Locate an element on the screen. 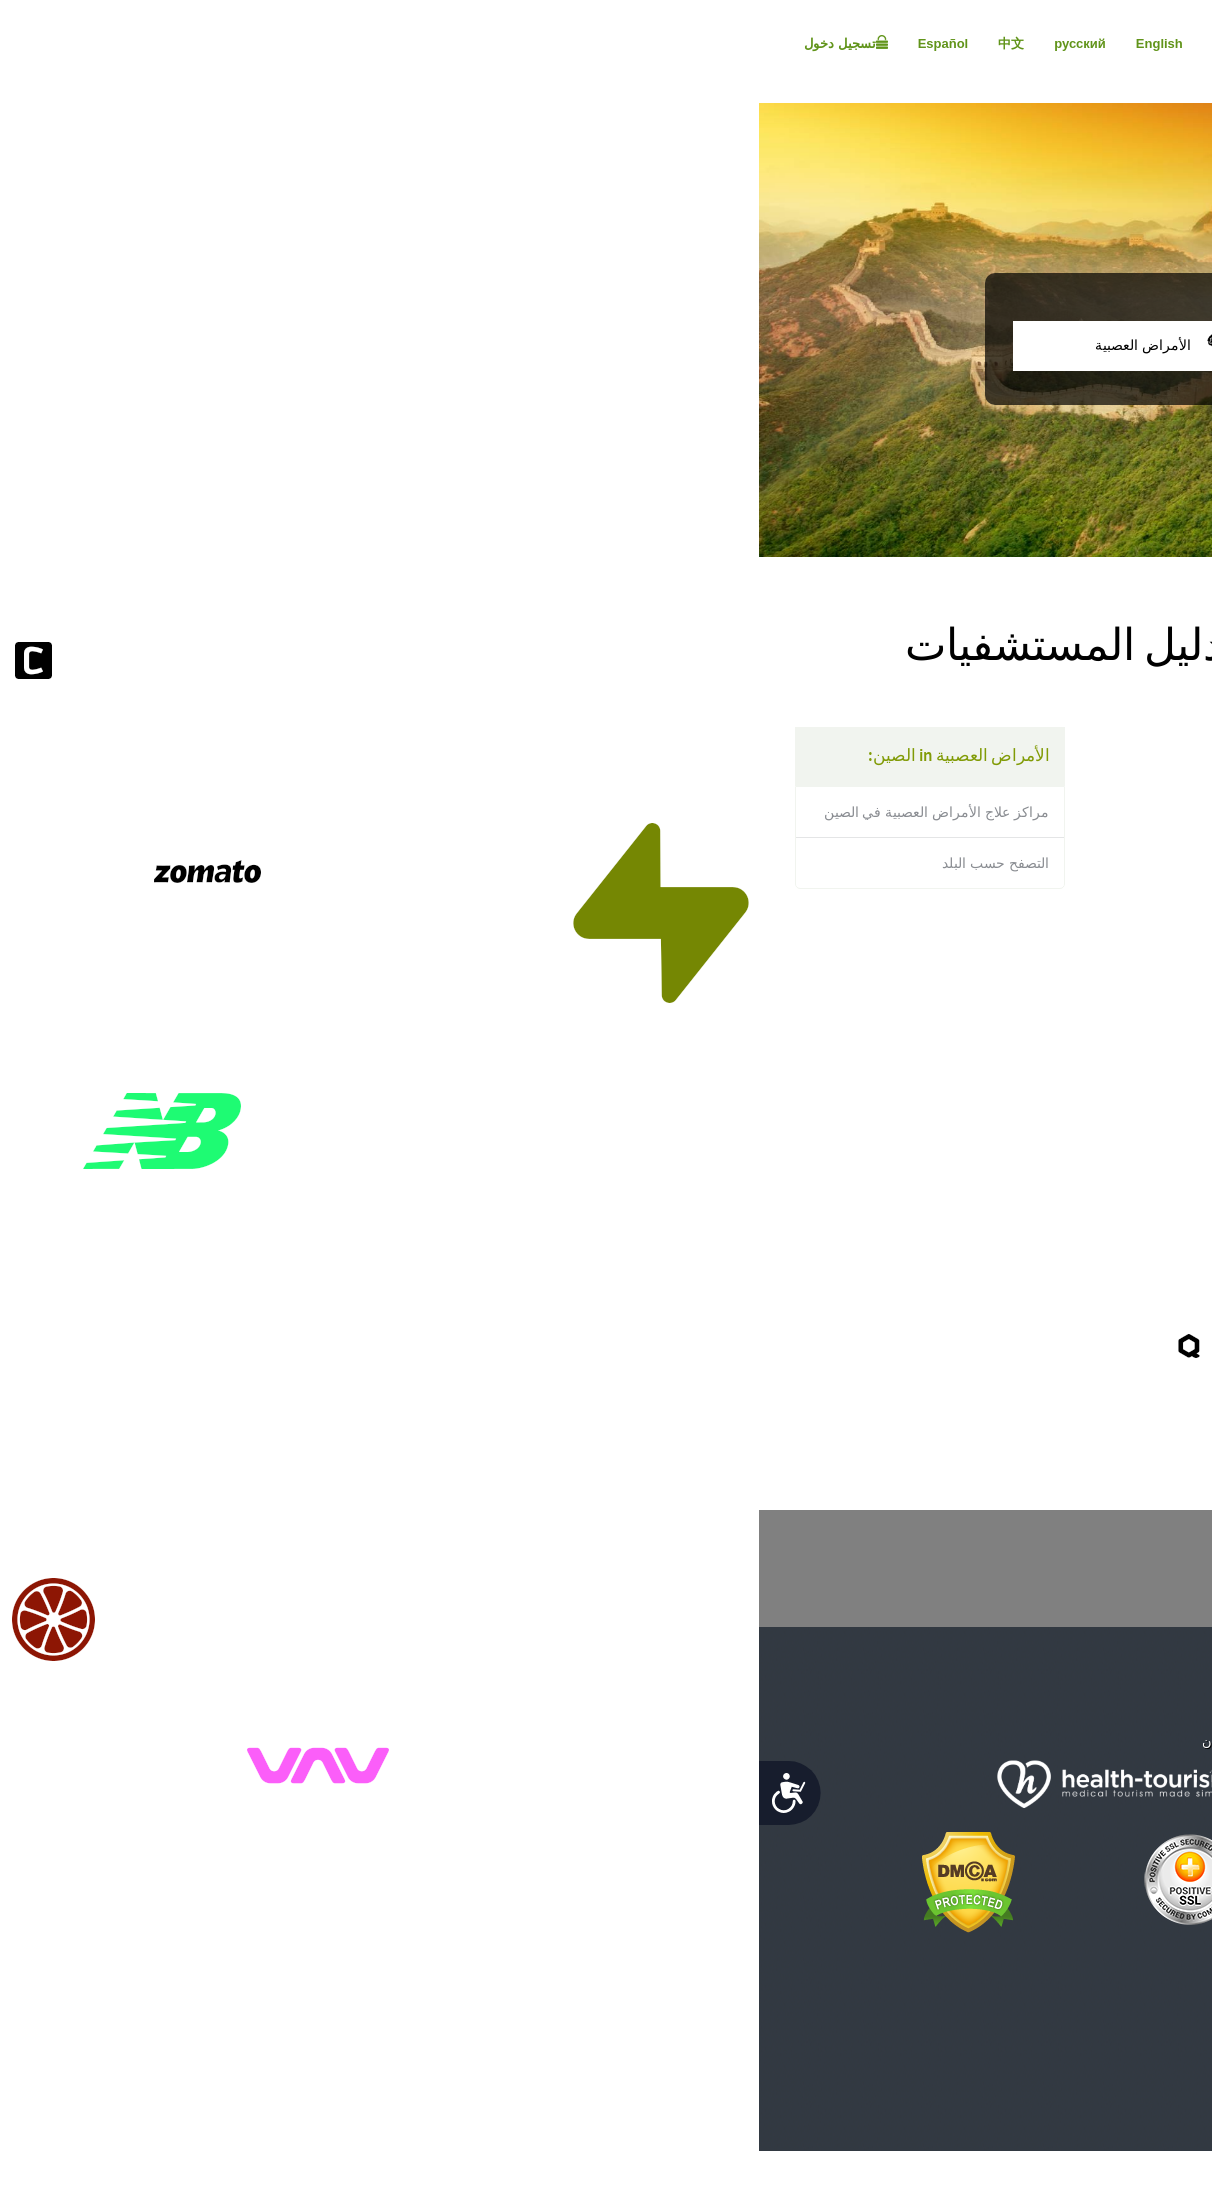 This screenshot has height=2201, width=1212. juce audio framework logo is located at coordinates (53, 1619).